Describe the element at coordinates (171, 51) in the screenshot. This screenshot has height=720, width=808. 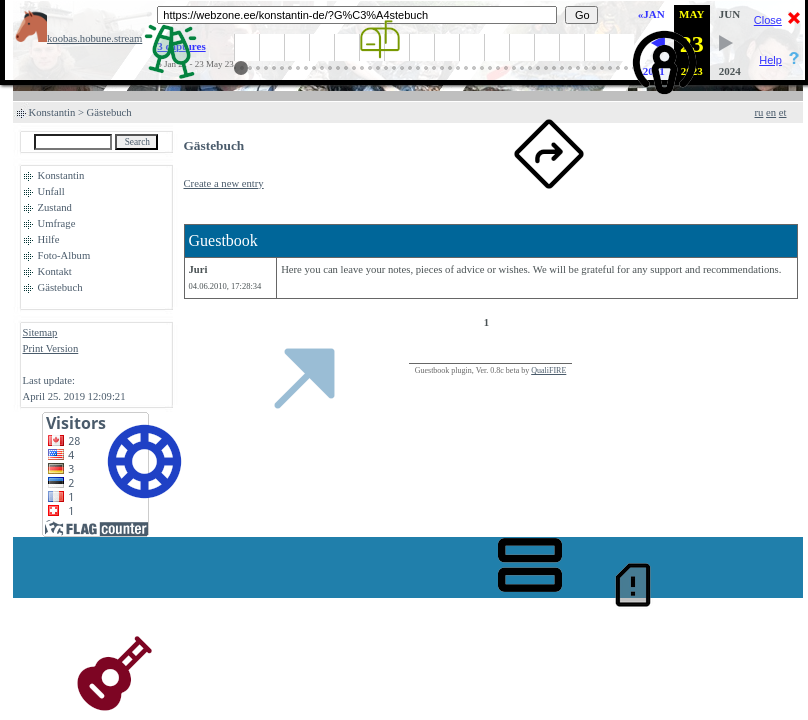
I see `celebrate an achievement or milestone` at that location.